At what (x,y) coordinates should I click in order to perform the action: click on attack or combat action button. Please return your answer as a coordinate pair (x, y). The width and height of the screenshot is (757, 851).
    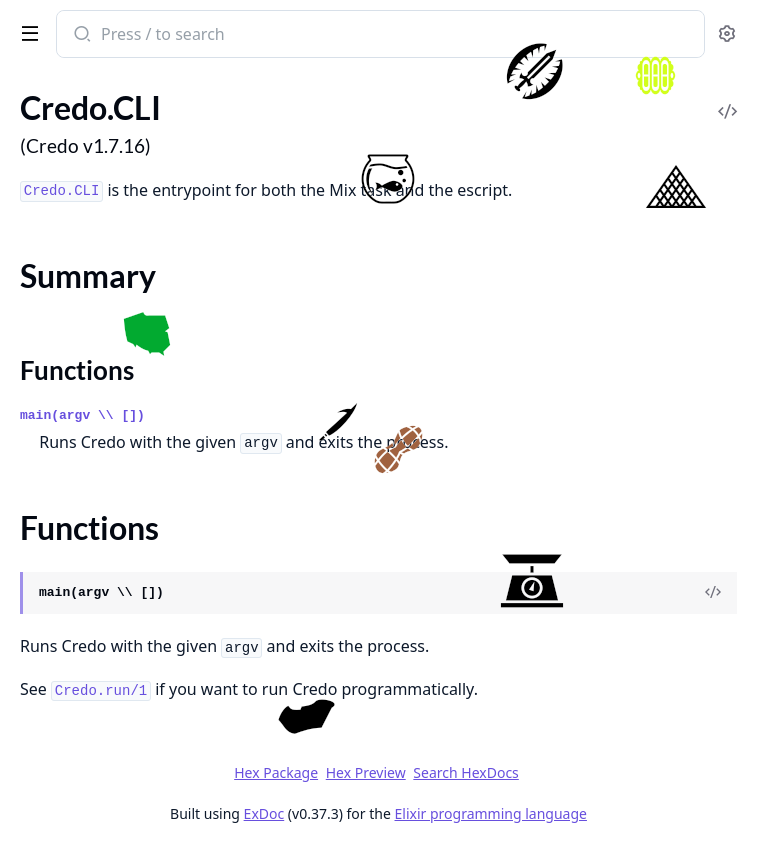
    Looking at the image, I should click on (535, 71).